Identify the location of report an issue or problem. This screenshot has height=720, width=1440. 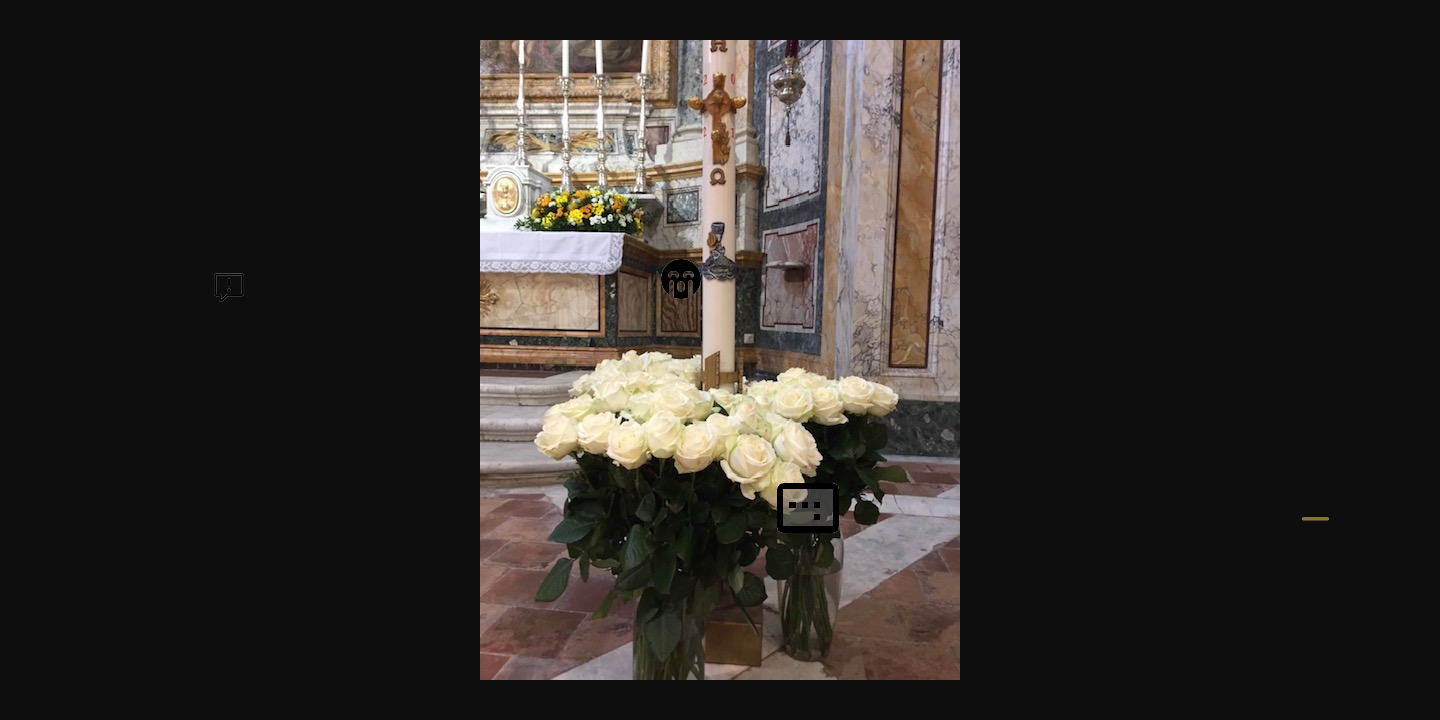
(229, 287).